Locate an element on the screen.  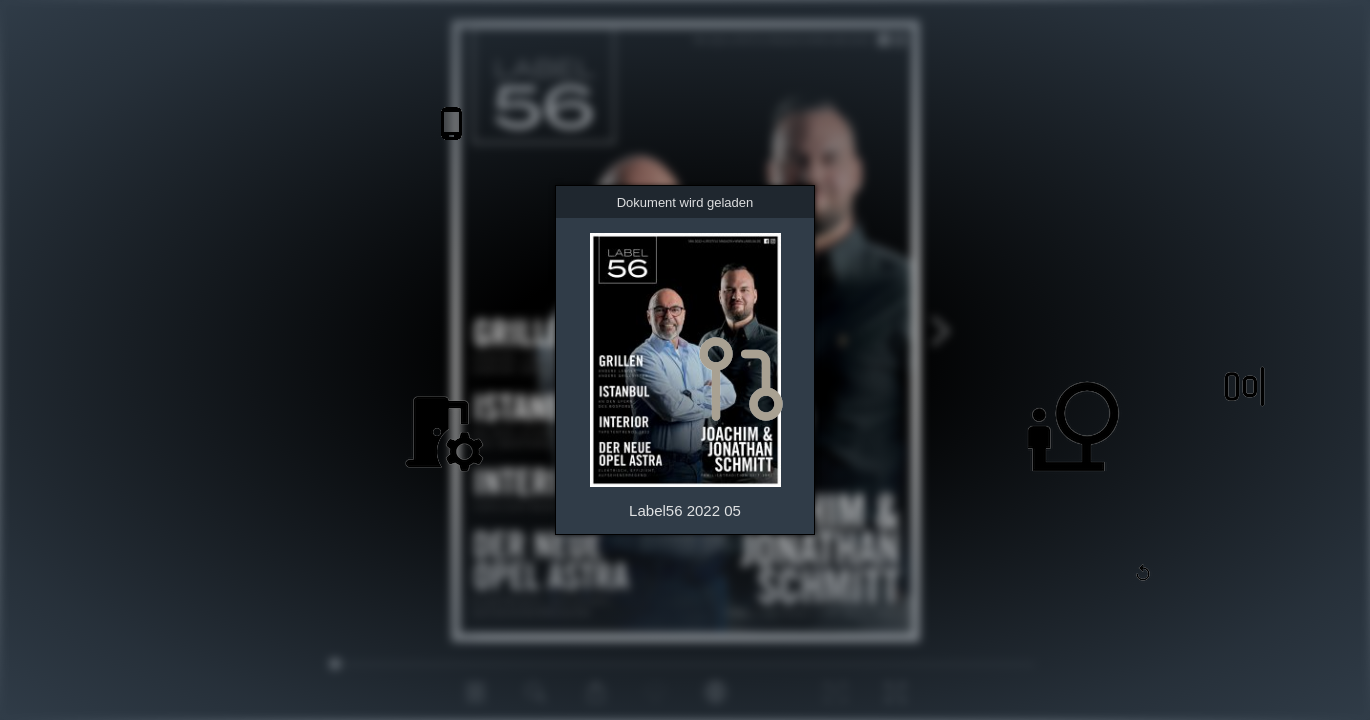
adjust room or space settings is located at coordinates (441, 432).